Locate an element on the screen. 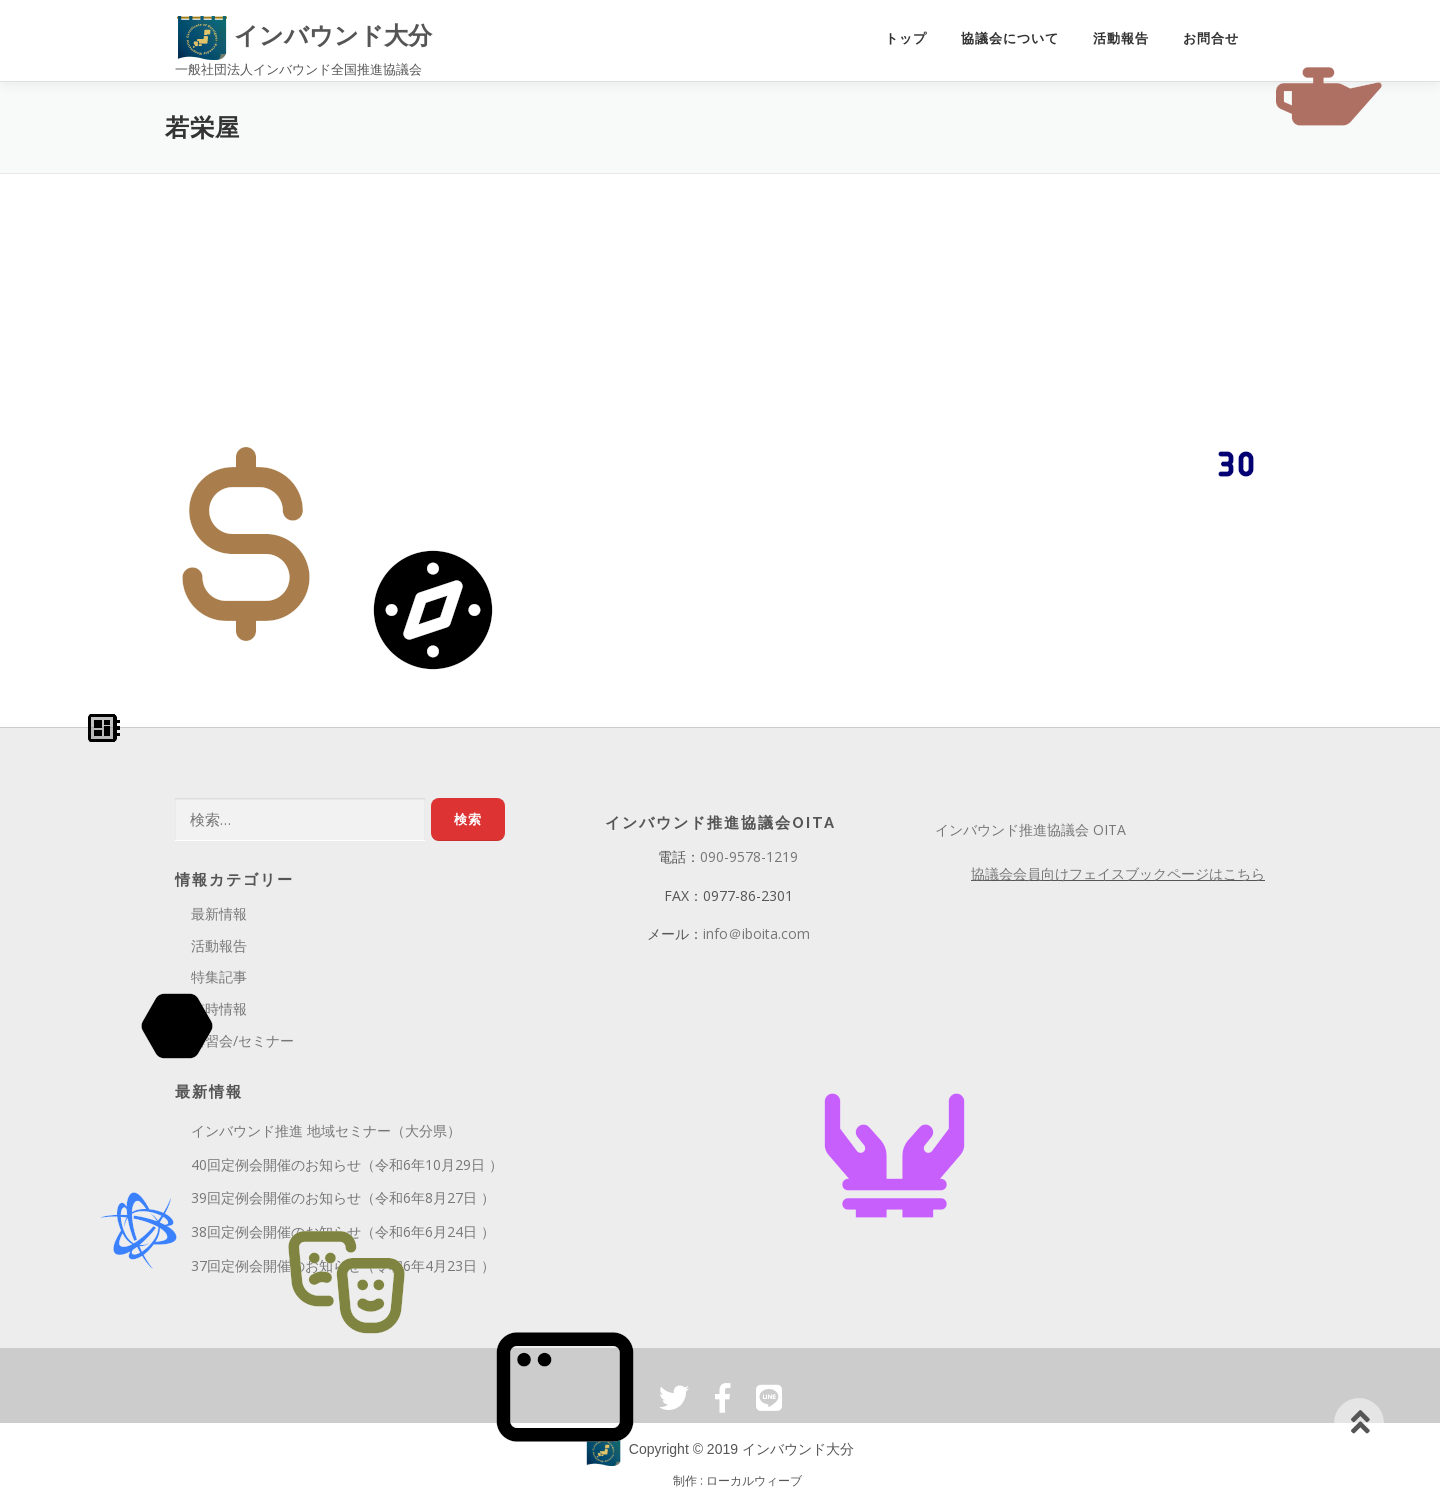 Image resolution: width=1440 pixels, height=1501 pixels. access maintenance or service settings is located at coordinates (1329, 99).